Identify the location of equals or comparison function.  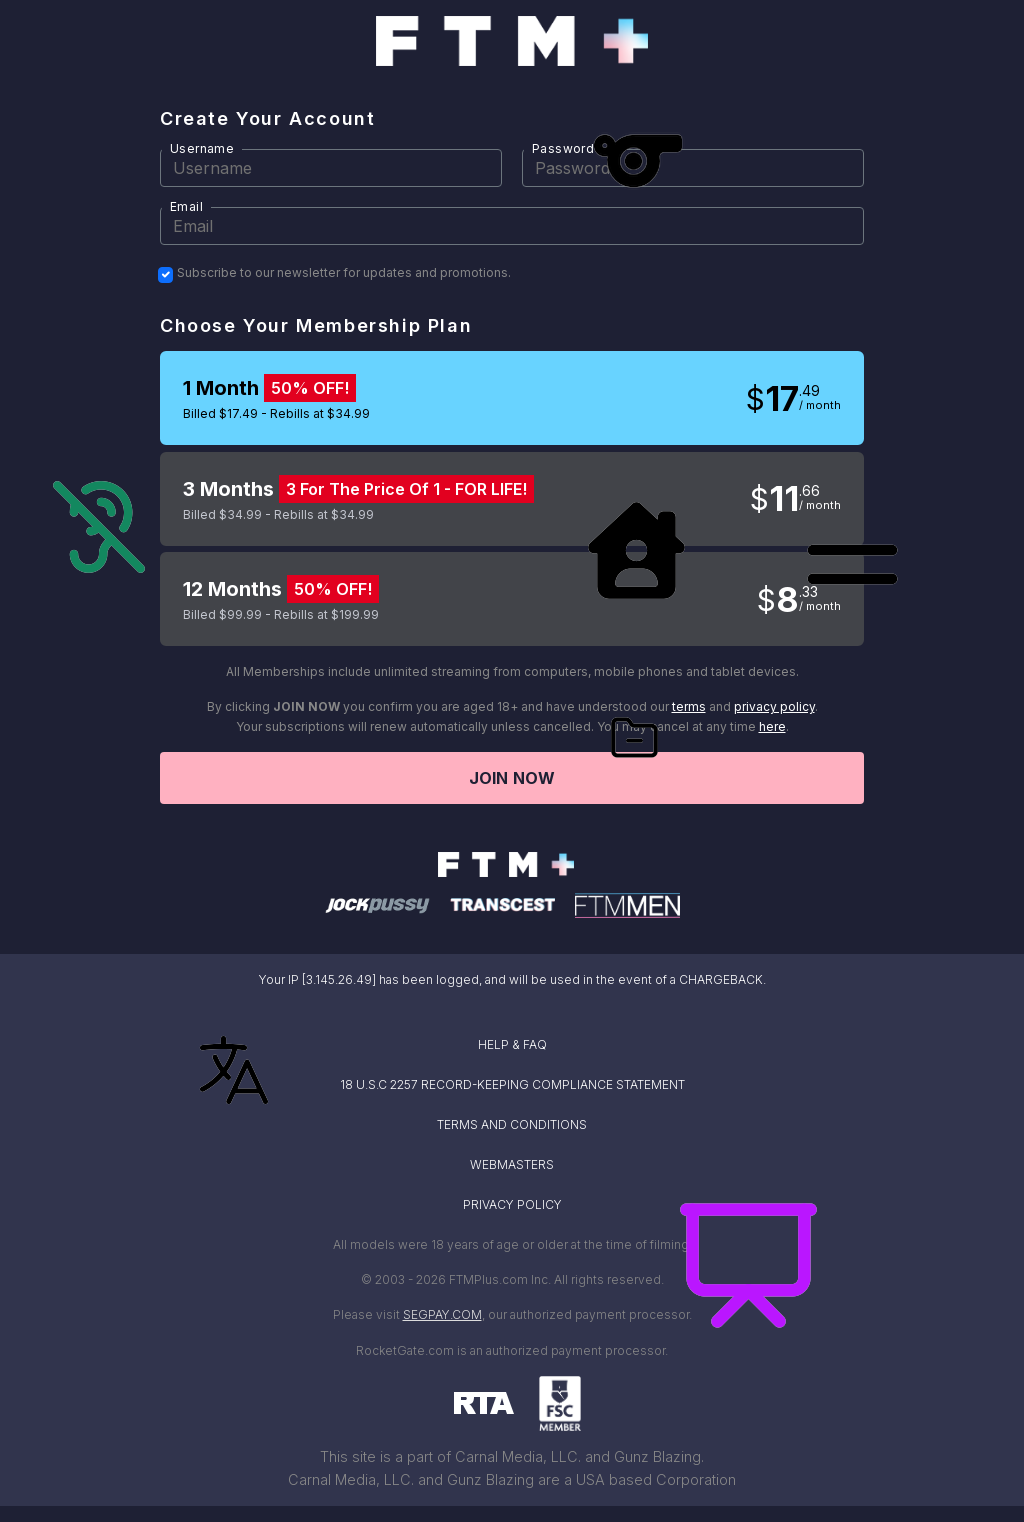
(852, 564).